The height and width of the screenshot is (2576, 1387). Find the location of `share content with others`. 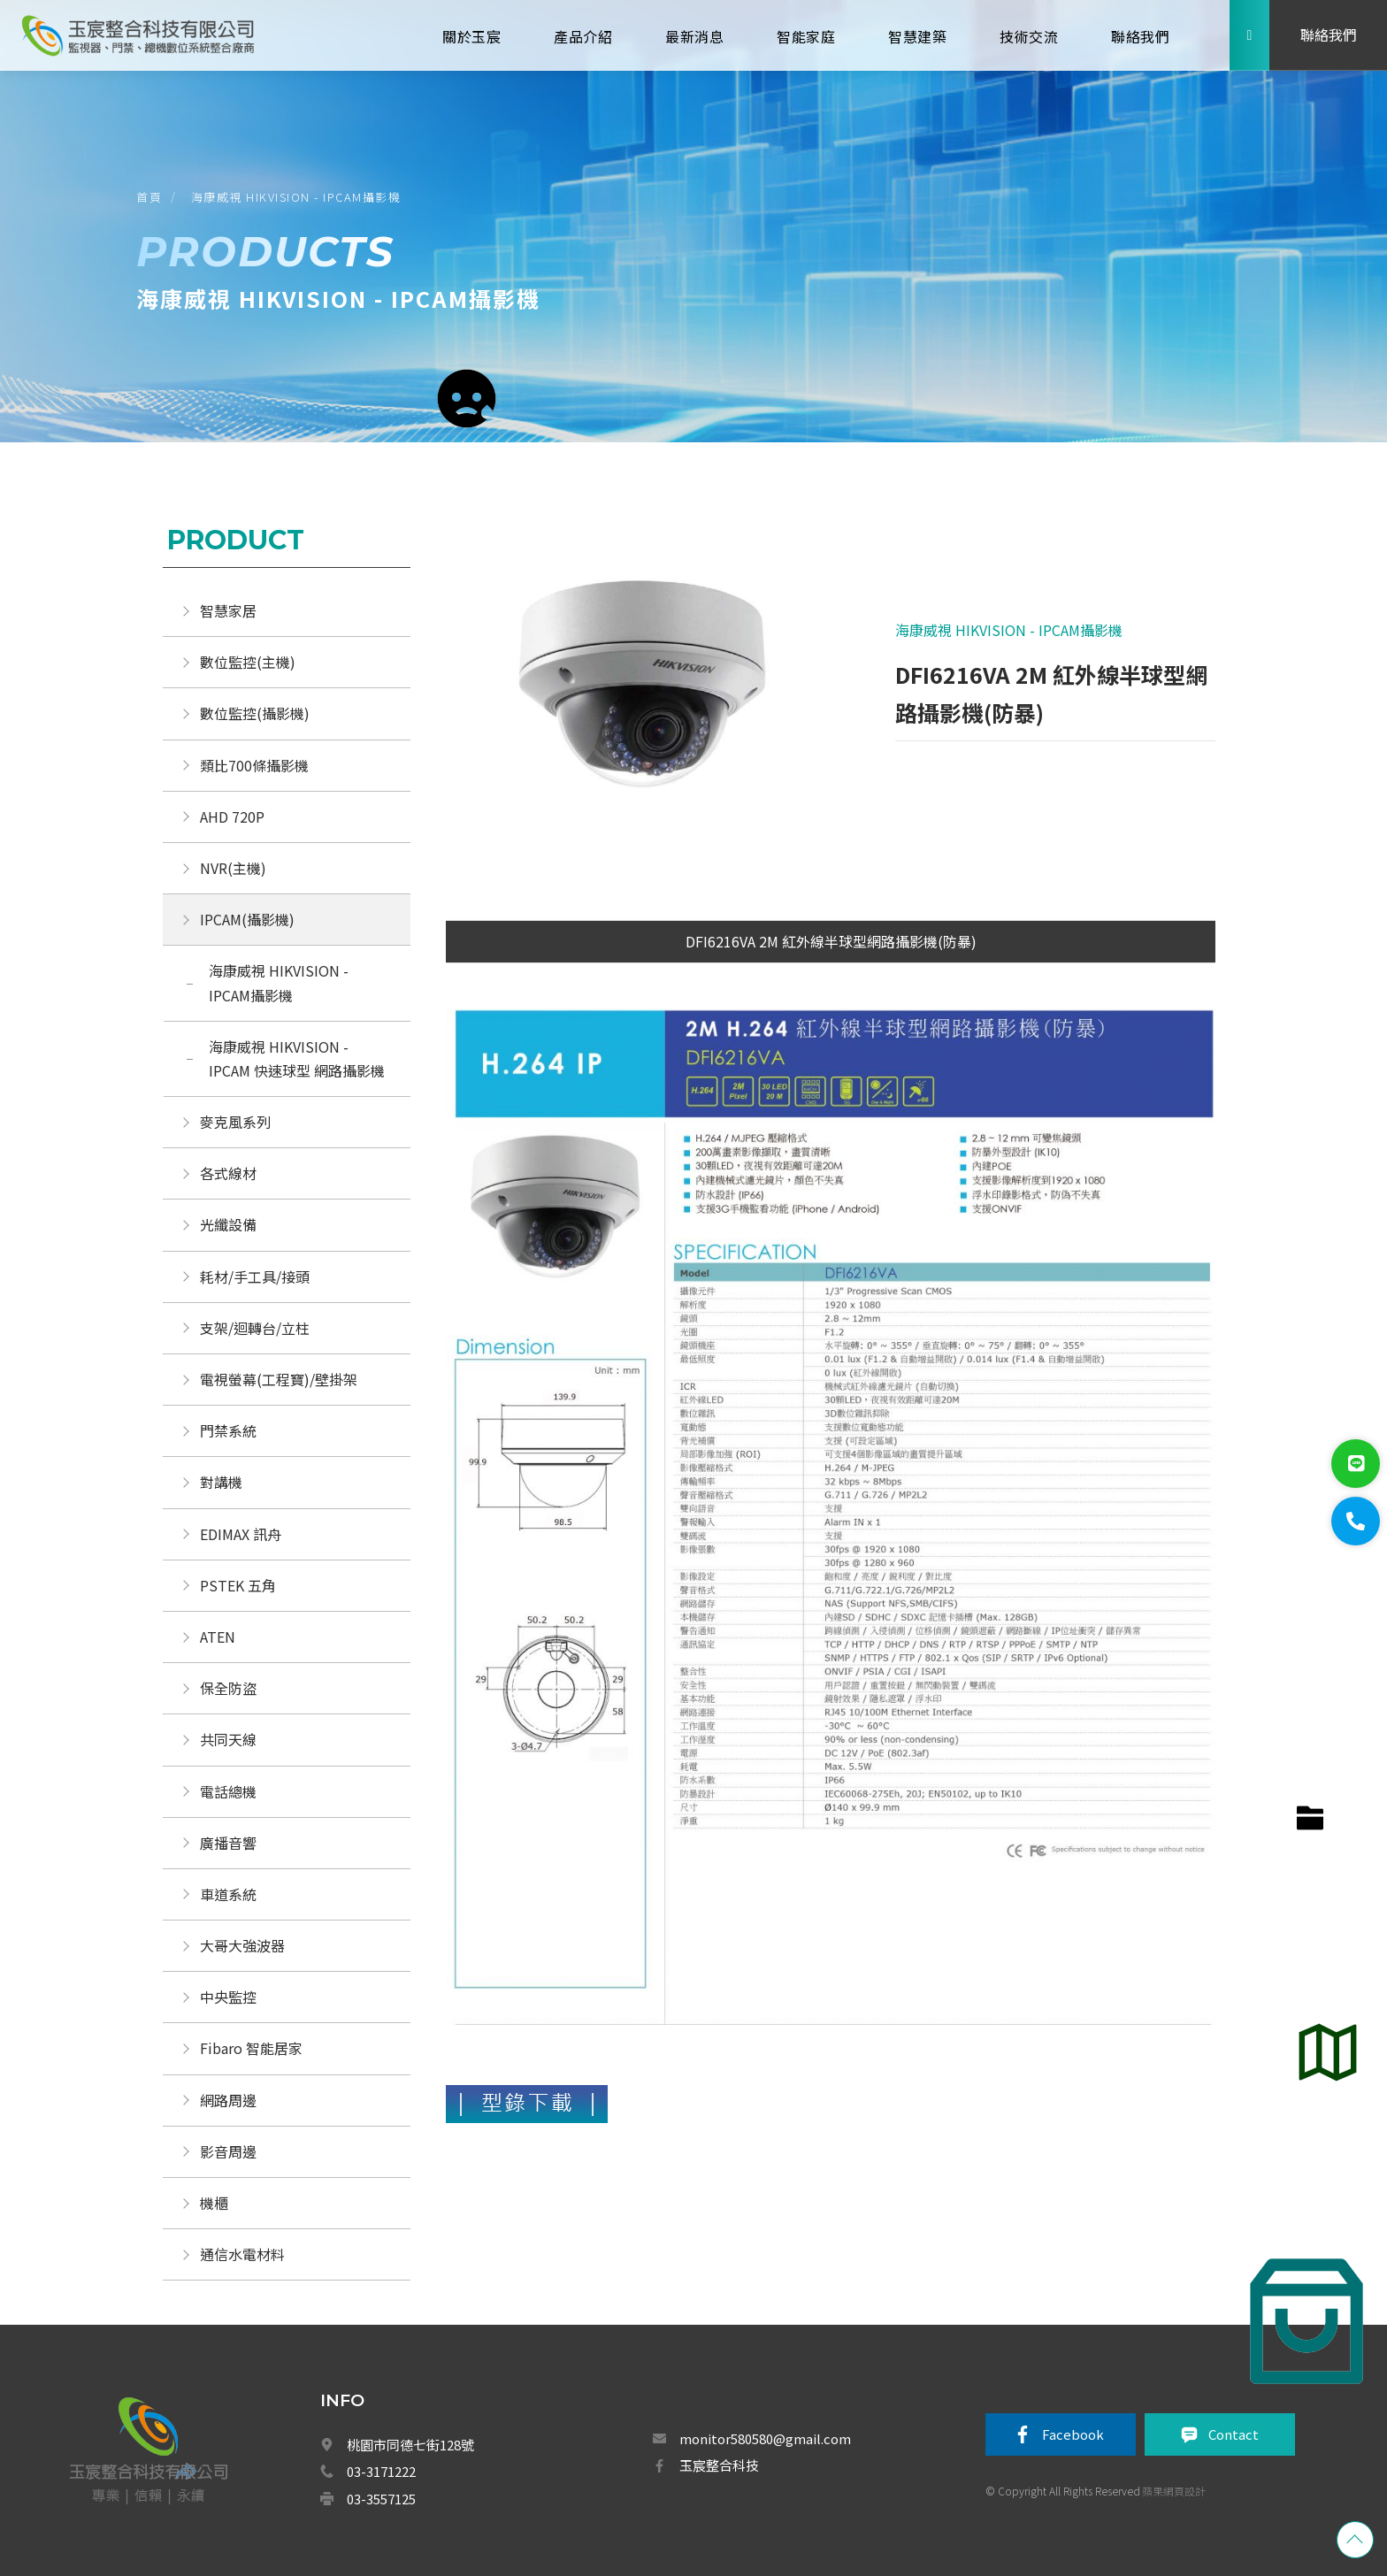

share content with others is located at coordinates (185, 2472).